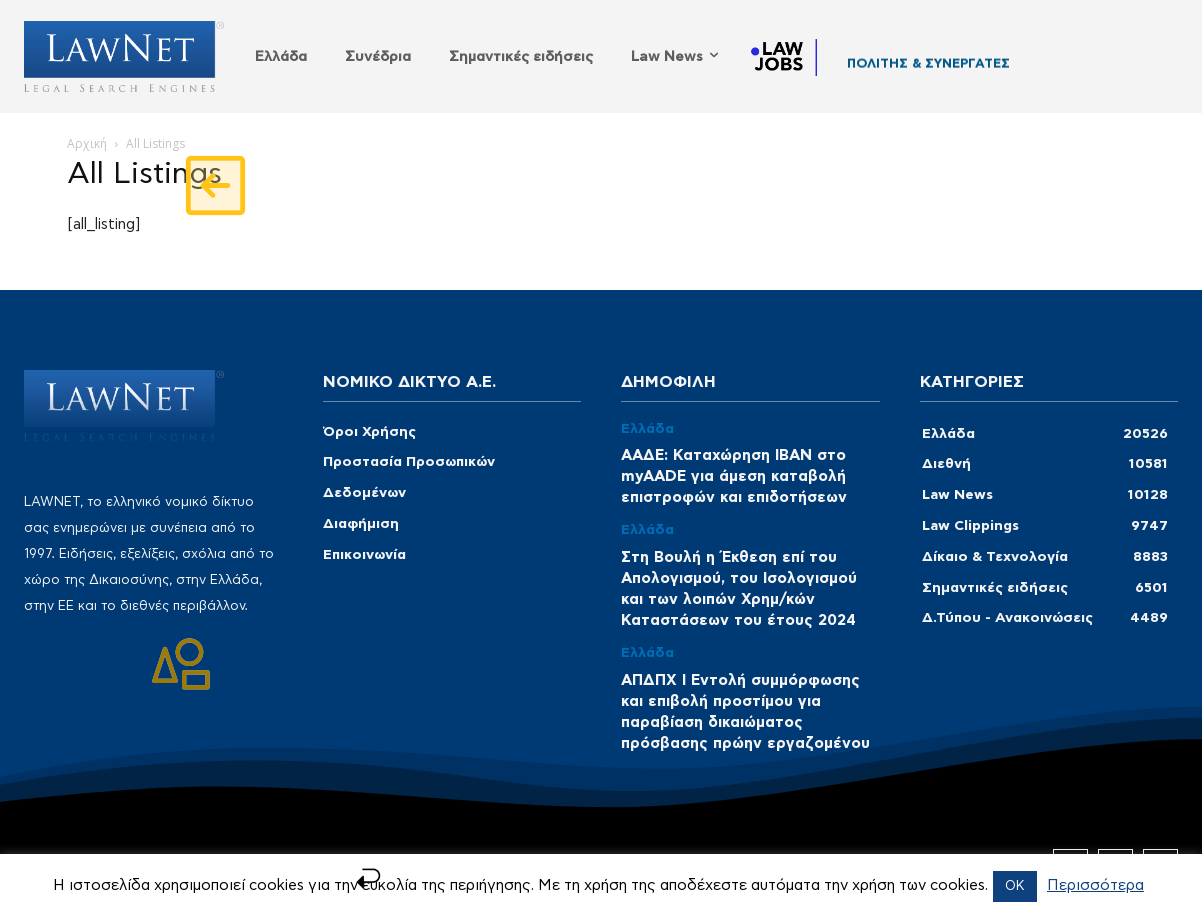 The image size is (1202, 919). What do you see at coordinates (368, 877) in the screenshot?
I see `undo or go back to previous state` at bounding box center [368, 877].